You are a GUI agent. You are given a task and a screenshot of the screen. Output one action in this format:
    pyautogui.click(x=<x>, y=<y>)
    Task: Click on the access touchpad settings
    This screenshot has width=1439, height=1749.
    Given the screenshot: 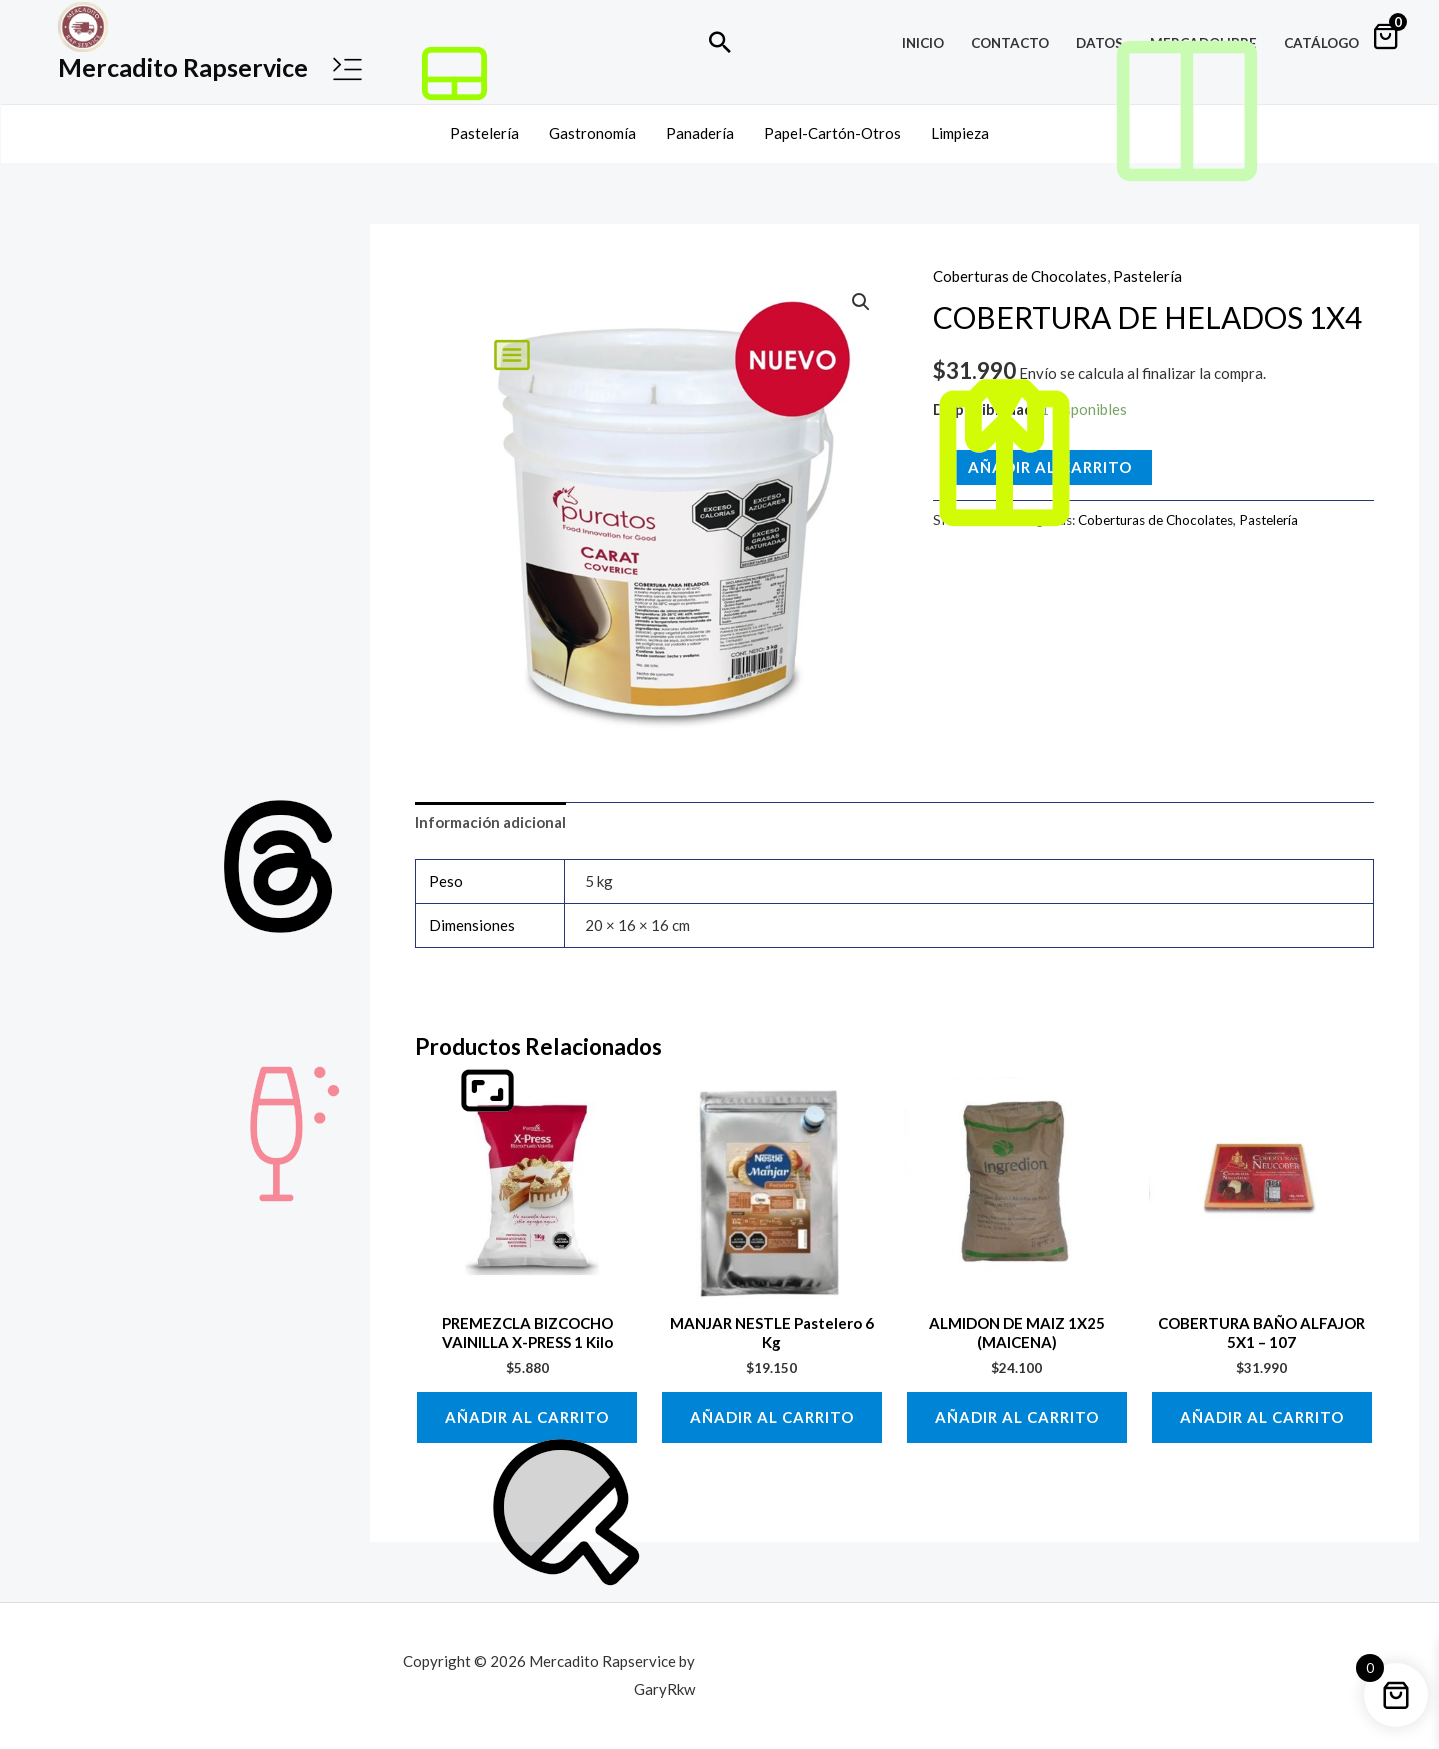 What is the action you would take?
    pyautogui.click(x=454, y=73)
    